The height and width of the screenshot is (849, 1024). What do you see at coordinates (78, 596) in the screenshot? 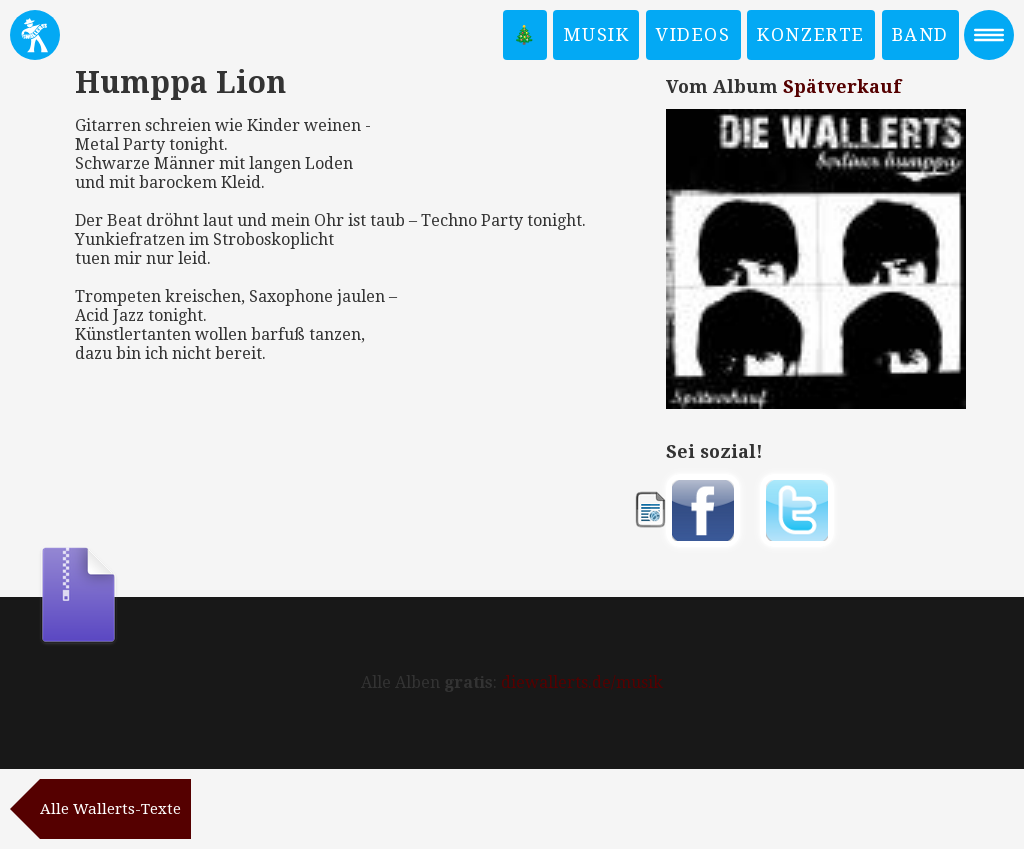
I see `a compressed bzdvi document file` at bounding box center [78, 596].